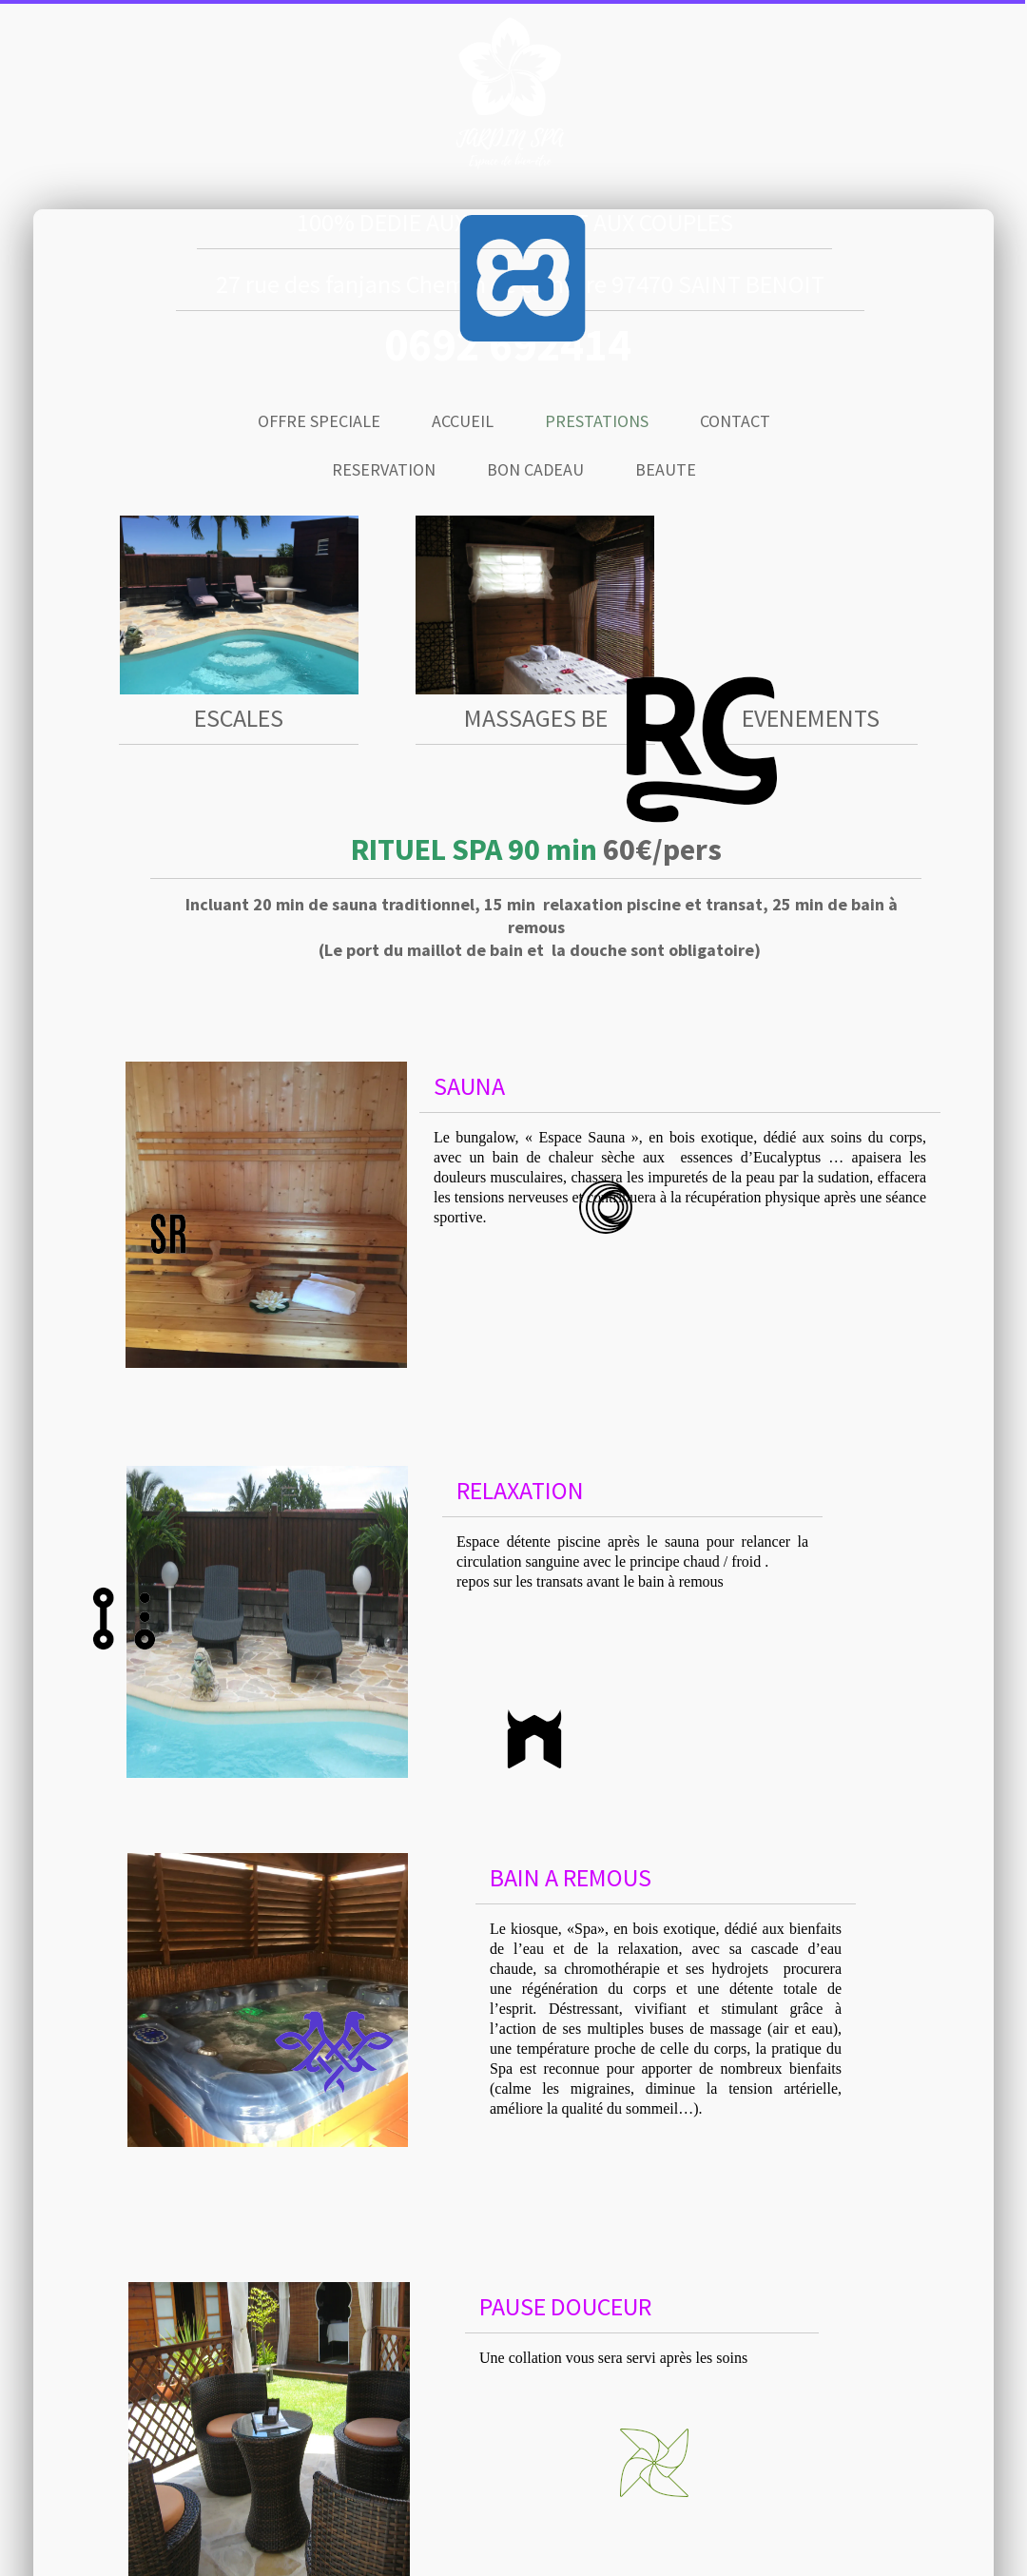 The width and height of the screenshot is (1027, 2576). I want to click on open photobucket app, so click(606, 1207).